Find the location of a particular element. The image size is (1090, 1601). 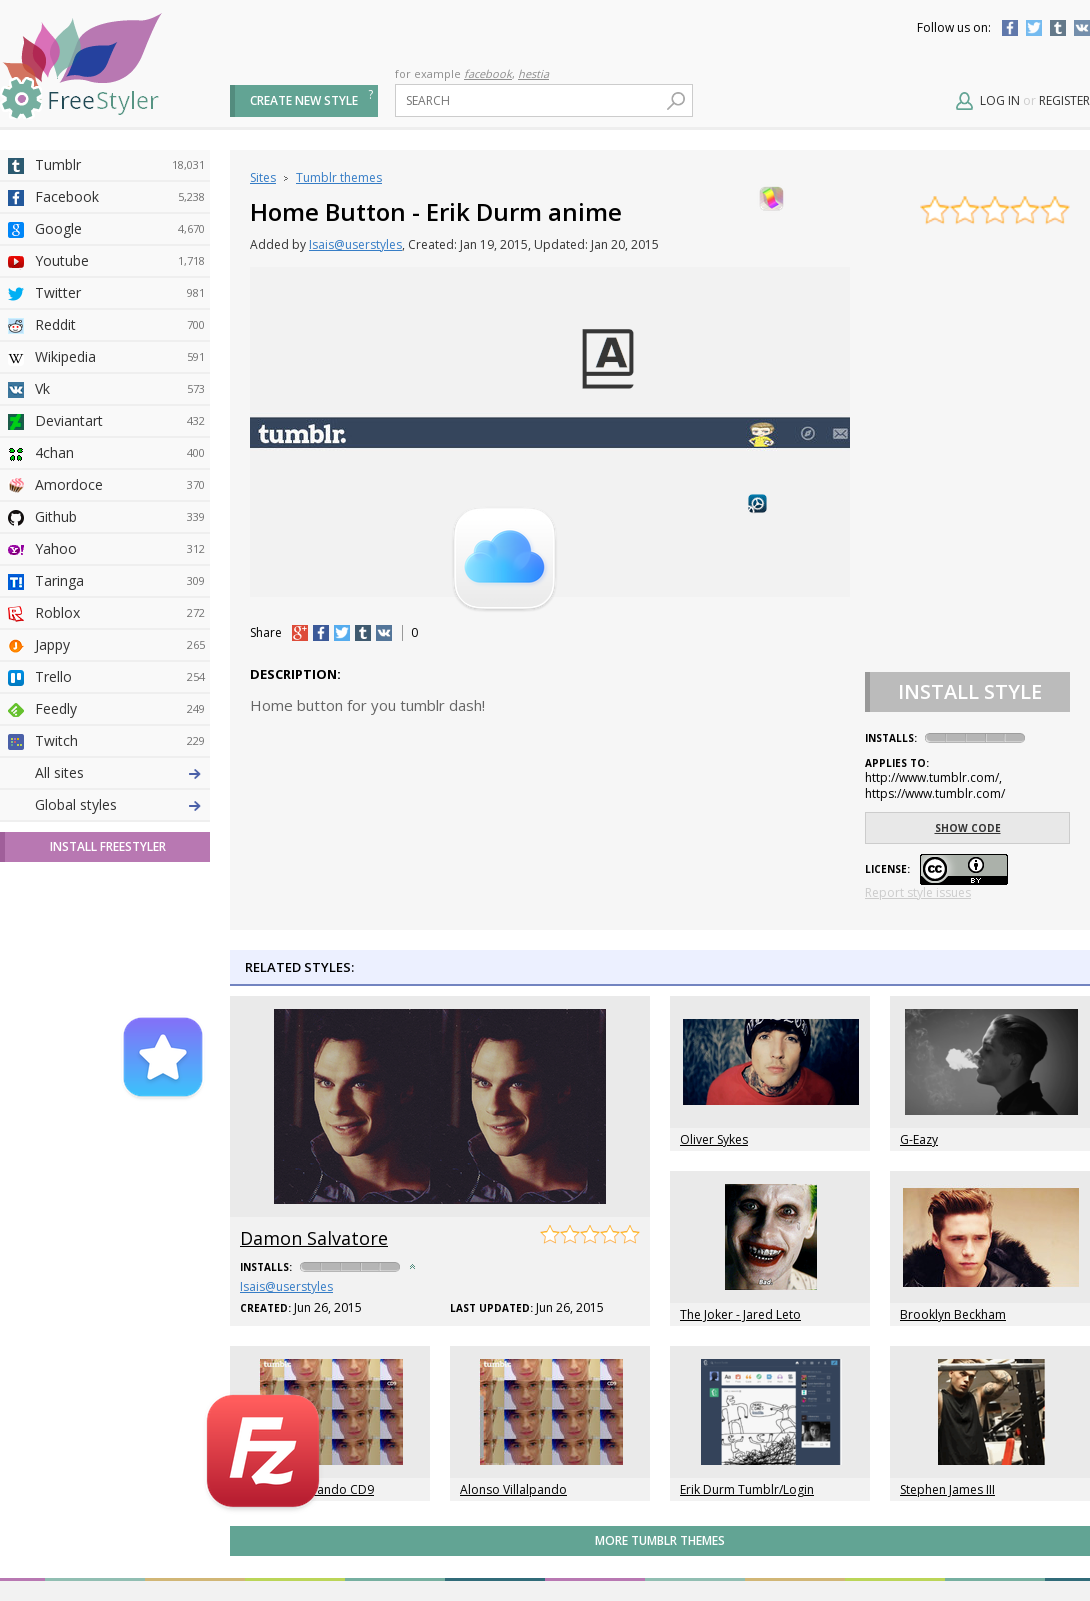

open Grapher app for mathematical visualization is located at coordinates (771, 198).